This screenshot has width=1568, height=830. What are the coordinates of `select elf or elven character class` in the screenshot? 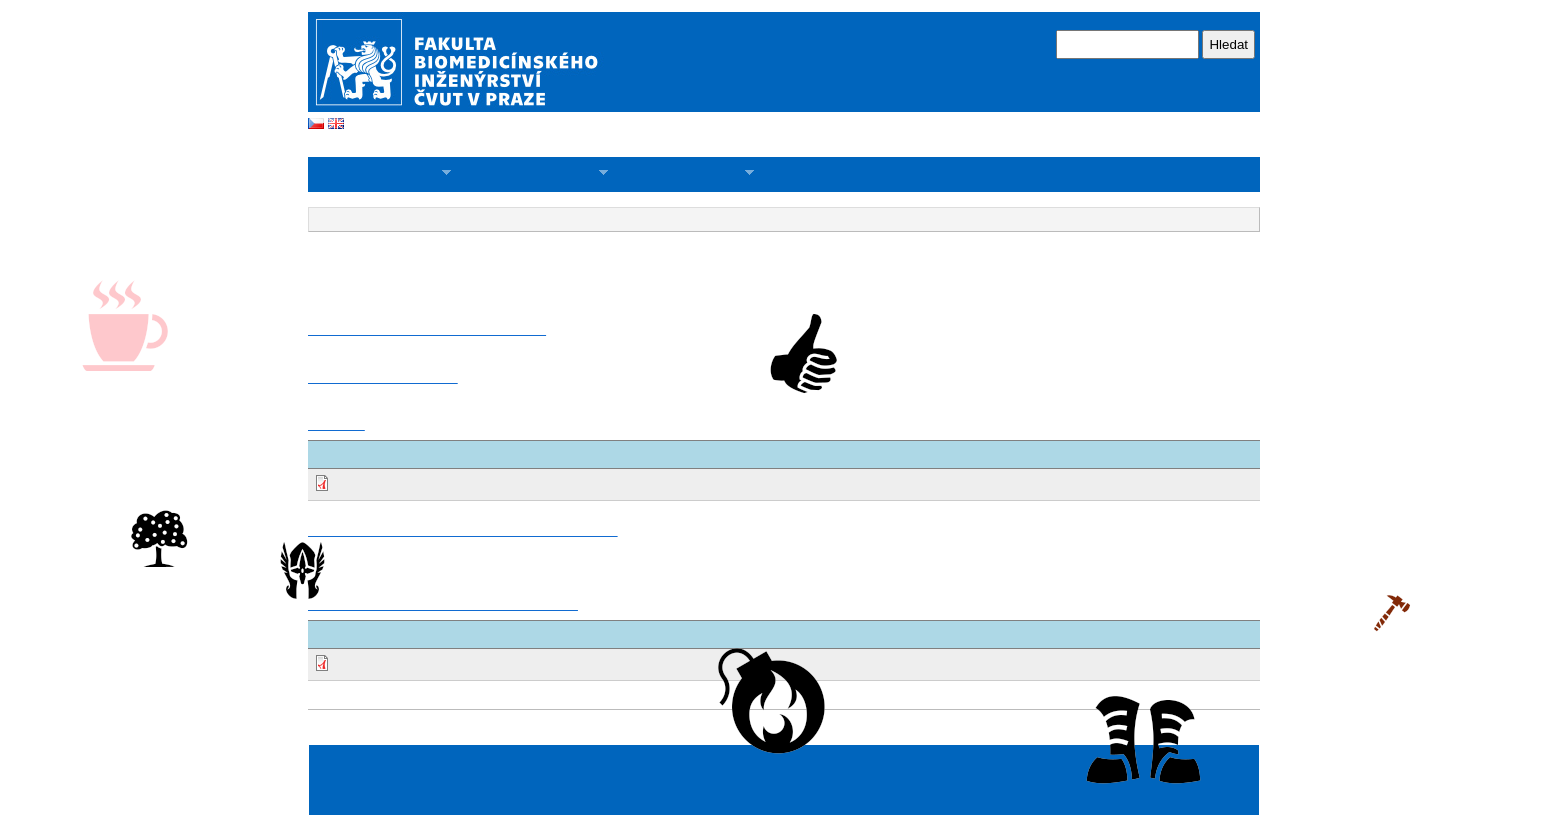 It's located at (302, 570).